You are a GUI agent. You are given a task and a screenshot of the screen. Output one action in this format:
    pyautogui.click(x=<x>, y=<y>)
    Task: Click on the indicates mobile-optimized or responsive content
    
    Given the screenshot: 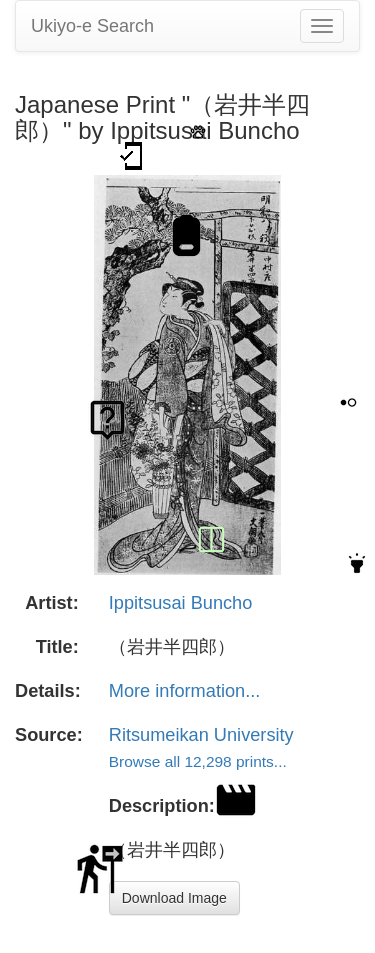 What is the action you would take?
    pyautogui.click(x=131, y=156)
    